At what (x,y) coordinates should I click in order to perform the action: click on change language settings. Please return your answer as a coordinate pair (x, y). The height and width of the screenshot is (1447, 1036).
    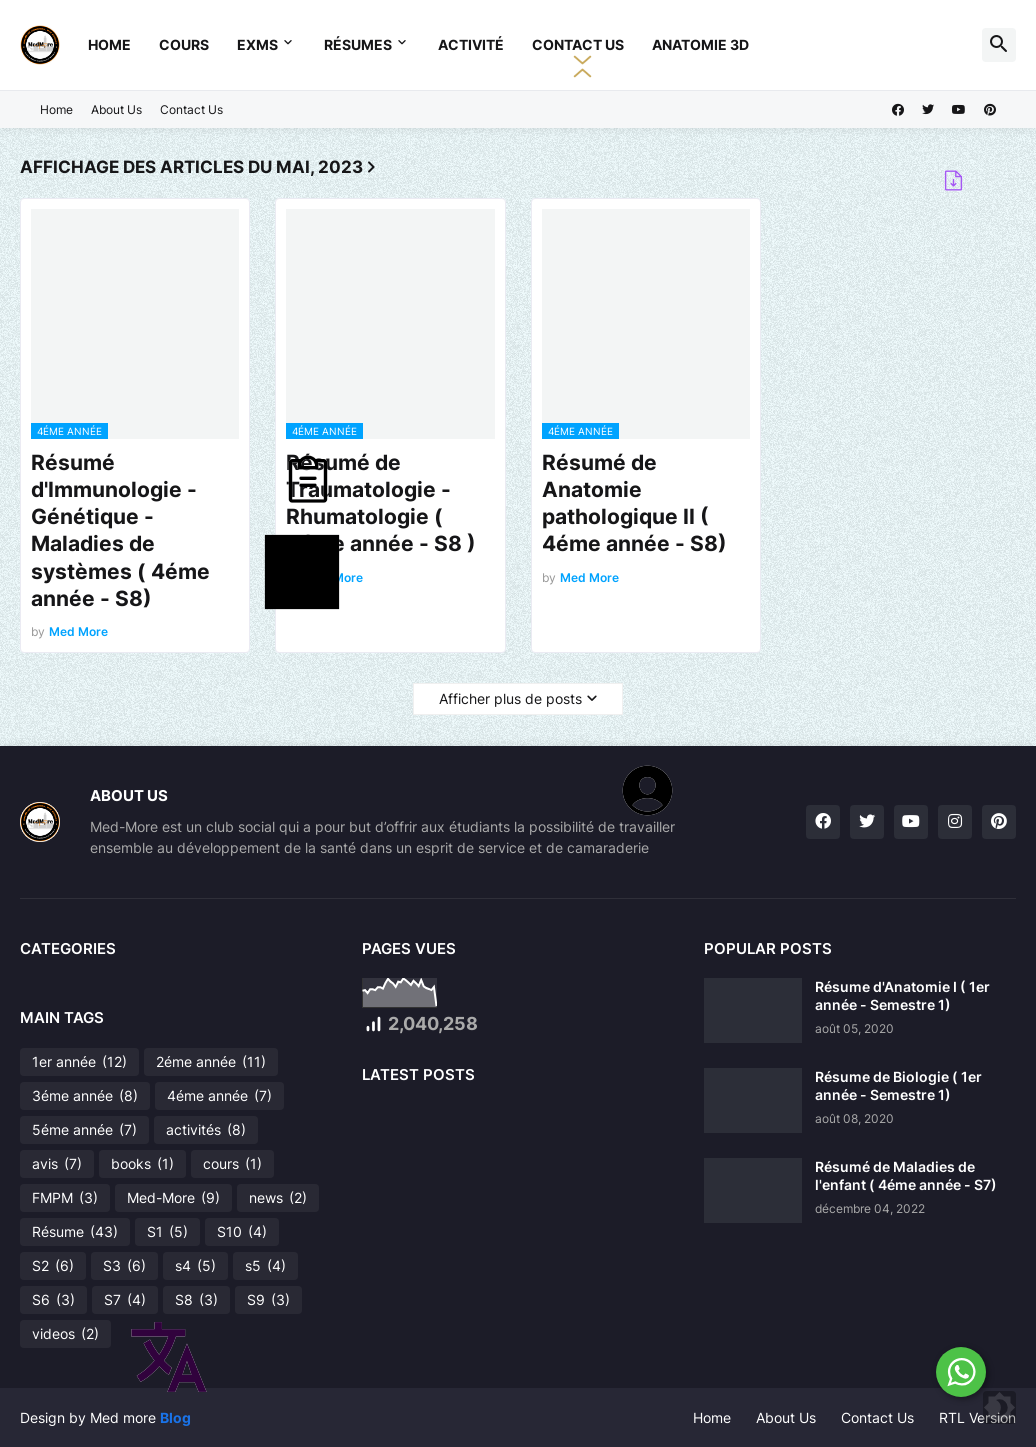
    Looking at the image, I should click on (169, 1357).